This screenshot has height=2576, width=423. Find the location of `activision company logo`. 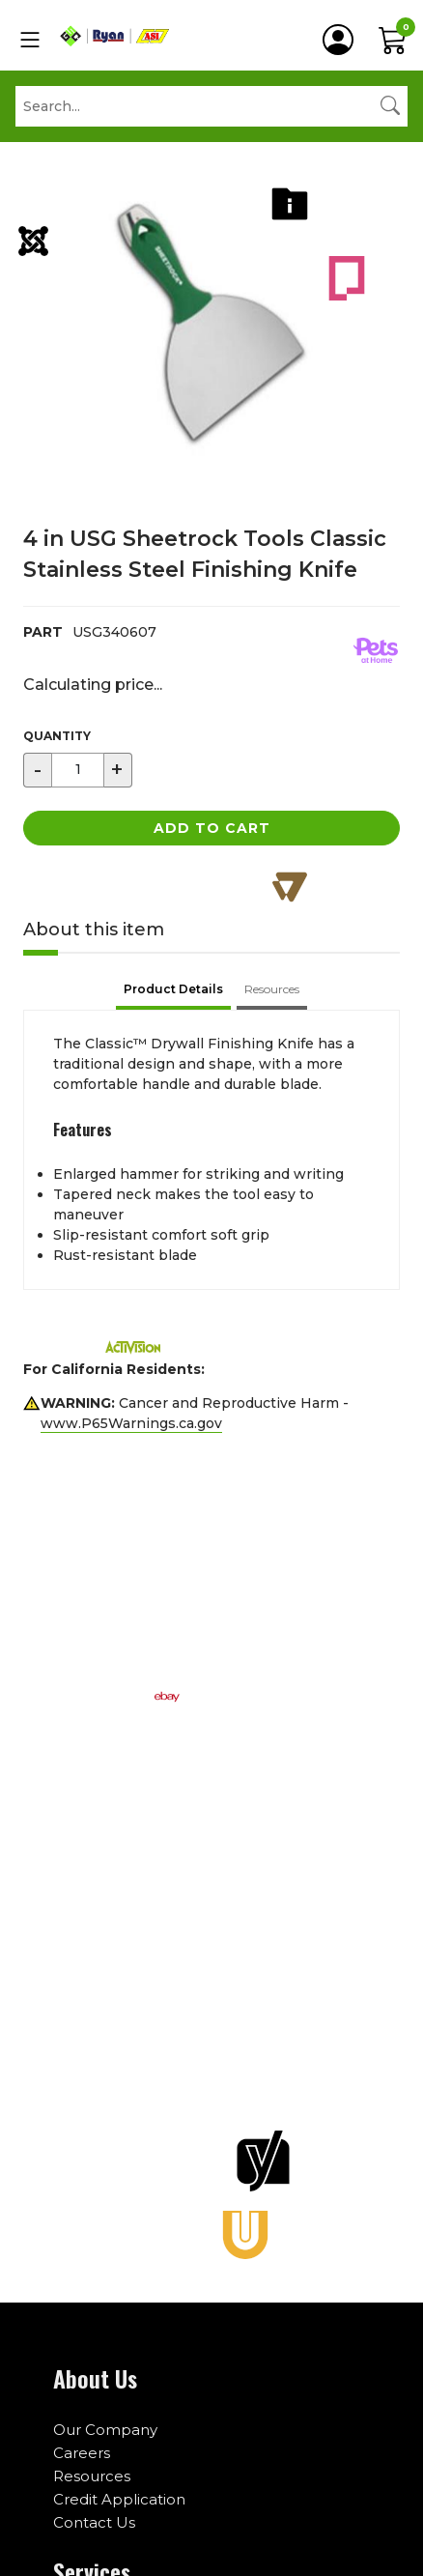

activision company logo is located at coordinates (132, 1347).